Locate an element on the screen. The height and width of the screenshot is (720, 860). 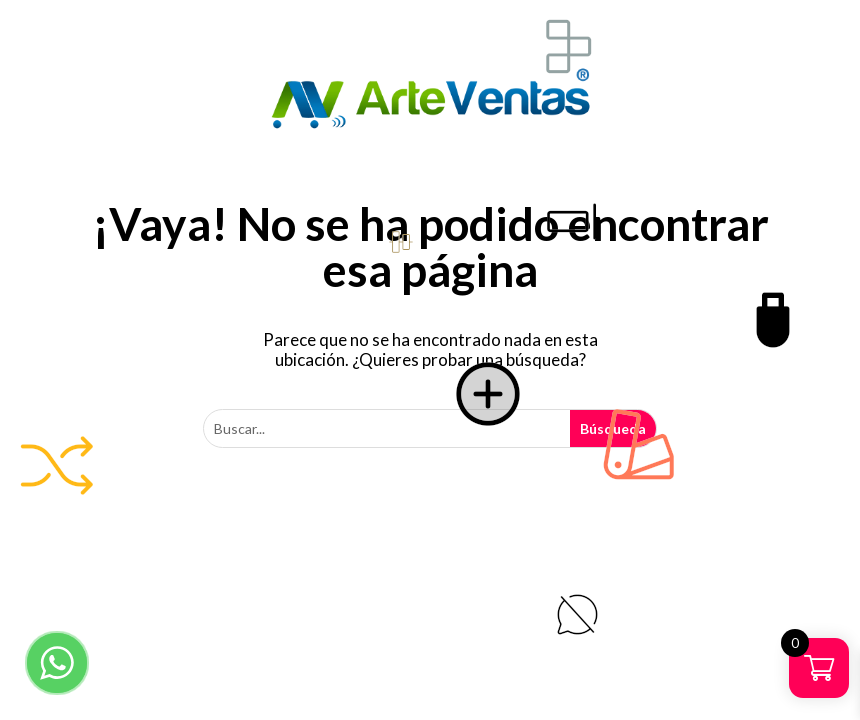
align content to the right is located at coordinates (572, 221).